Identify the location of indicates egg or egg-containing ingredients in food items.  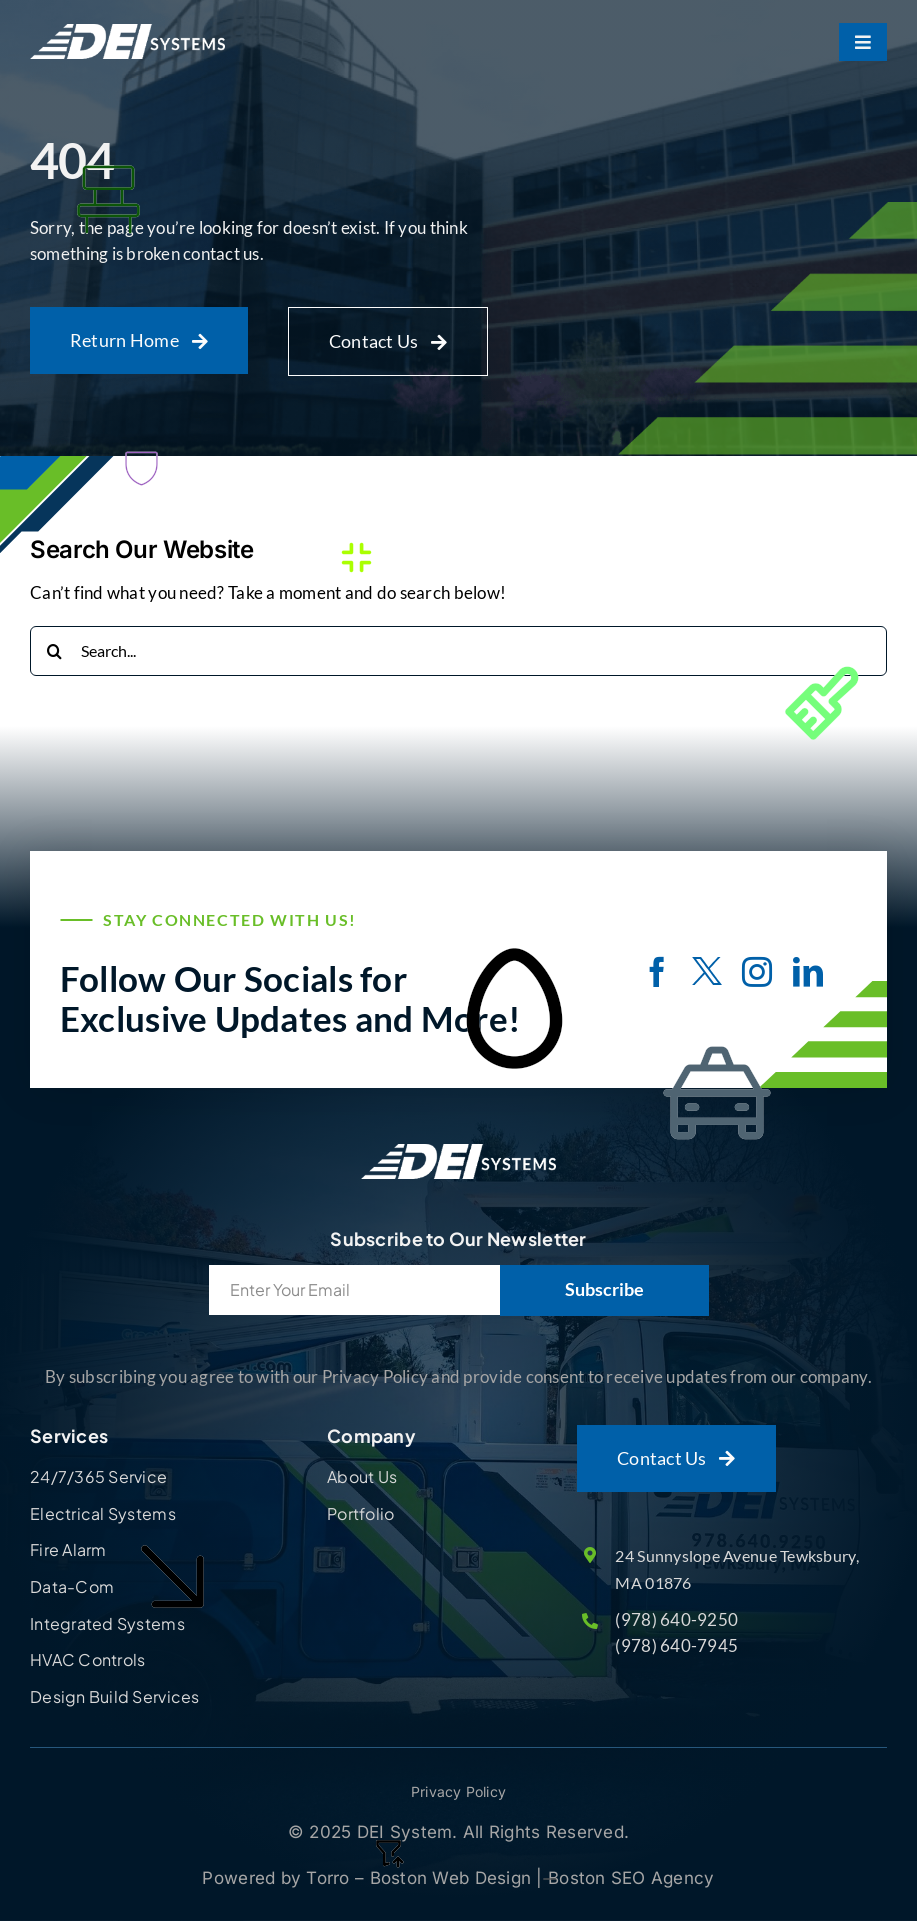
(514, 1008).